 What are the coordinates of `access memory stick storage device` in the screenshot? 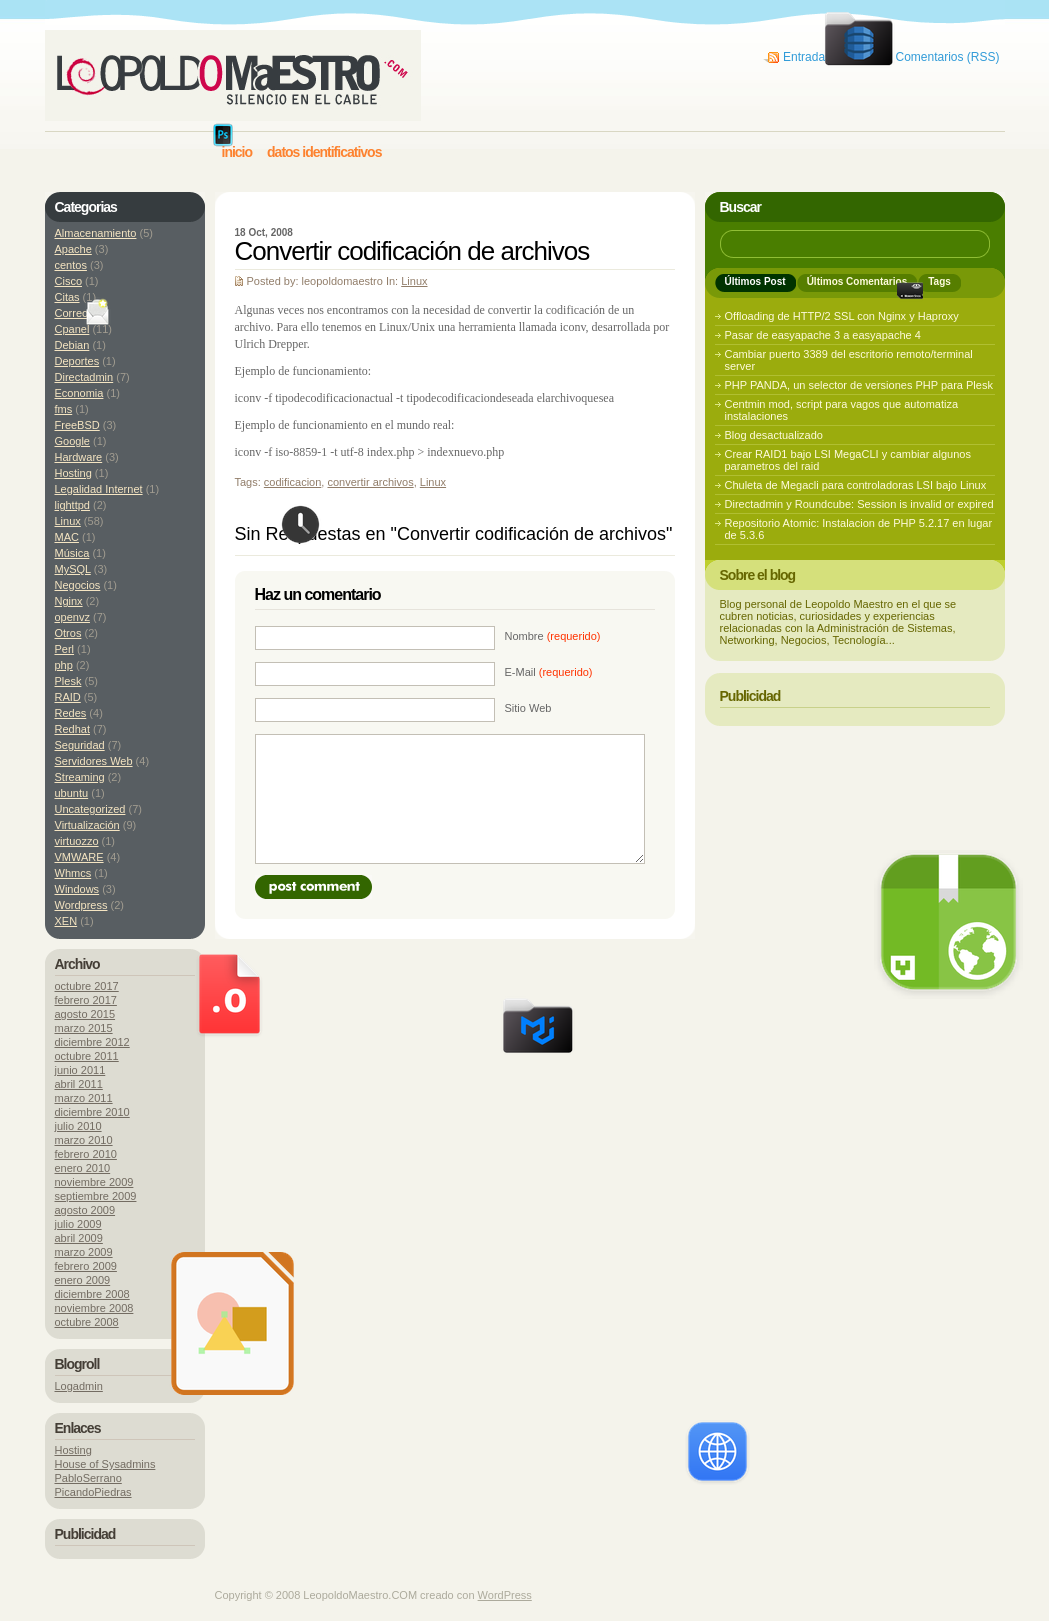 It's located at (910, 291).